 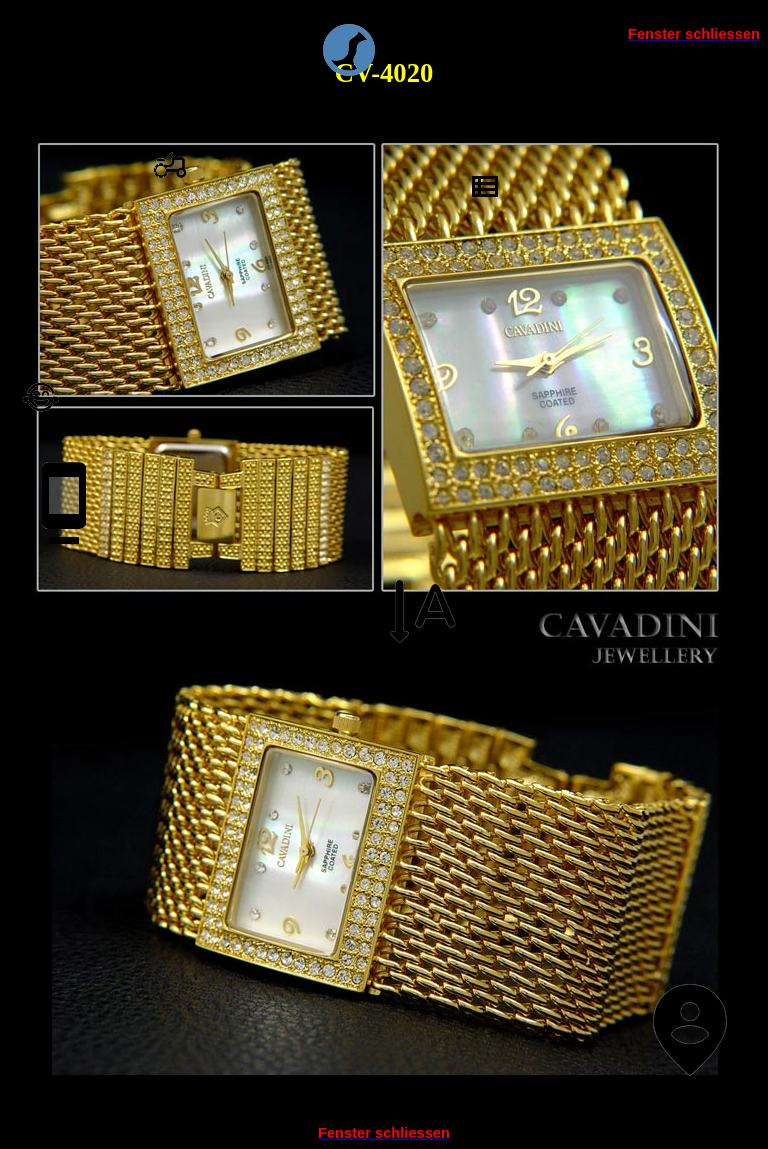 What do you see at coordinates (690, 1030) in the screenshot?
I see `view a person's location on the map` at bounding box center [690, 1030].